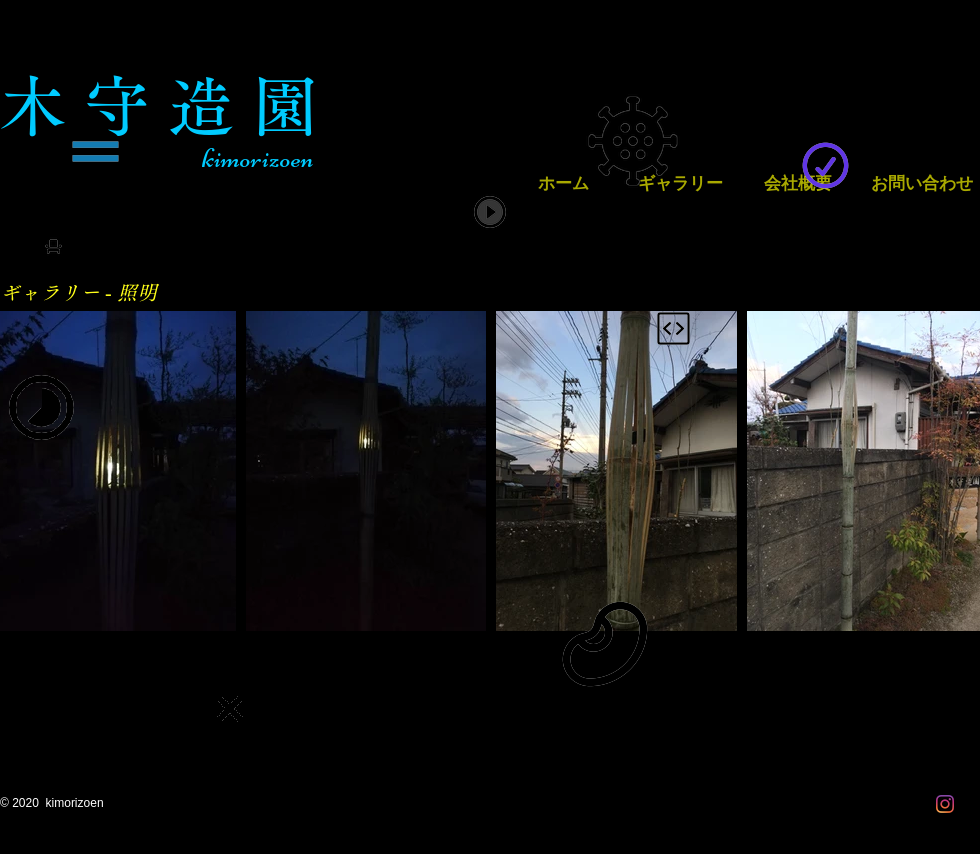 The width and height of the screenshot is (980, 854). I want to click on access games or gaming section, so click(230, 709).